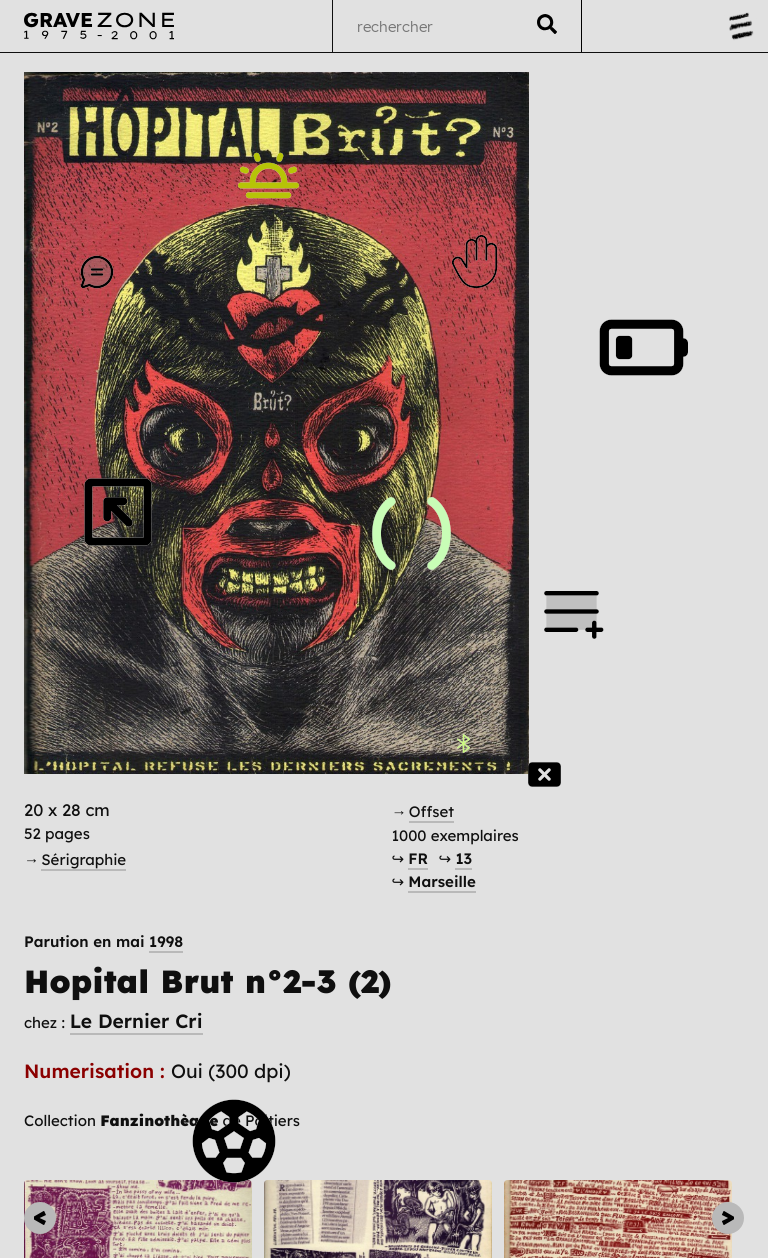  What do you see at coordinates (268, 177) in the screenshot?
I see `sunrise or sunset indicator` at bounding box center [268, 177].